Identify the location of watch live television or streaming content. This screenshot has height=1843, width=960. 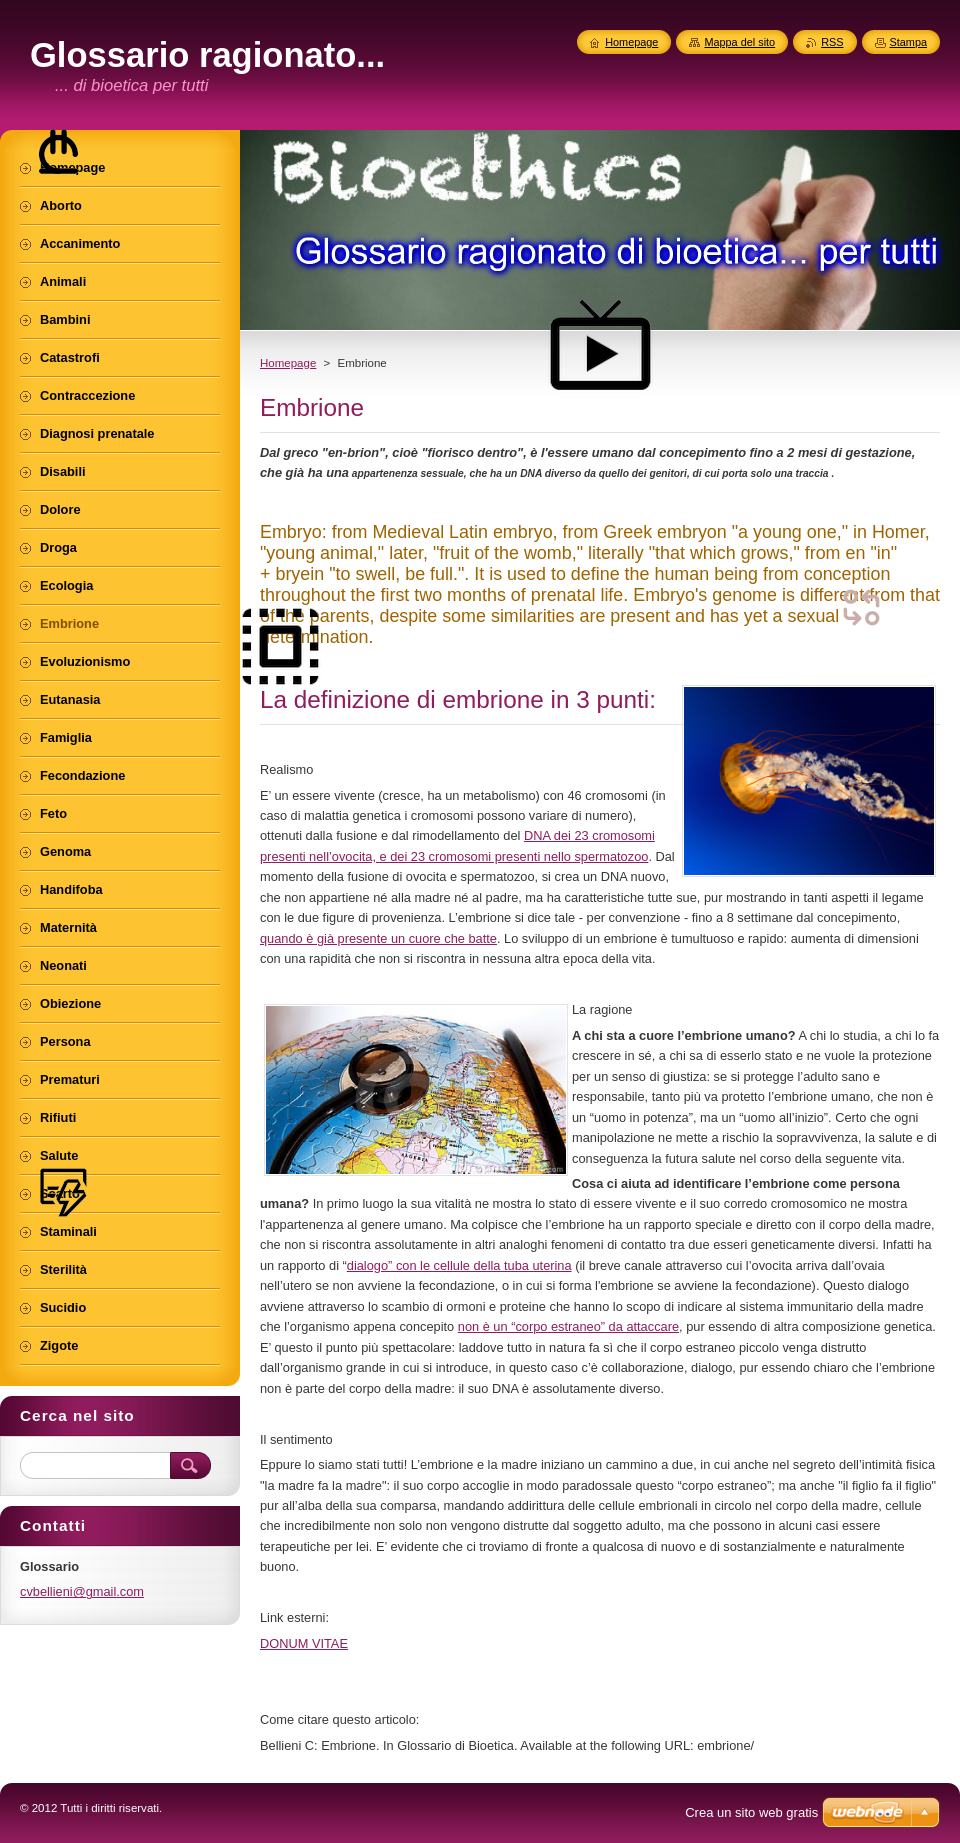
(600, 344).